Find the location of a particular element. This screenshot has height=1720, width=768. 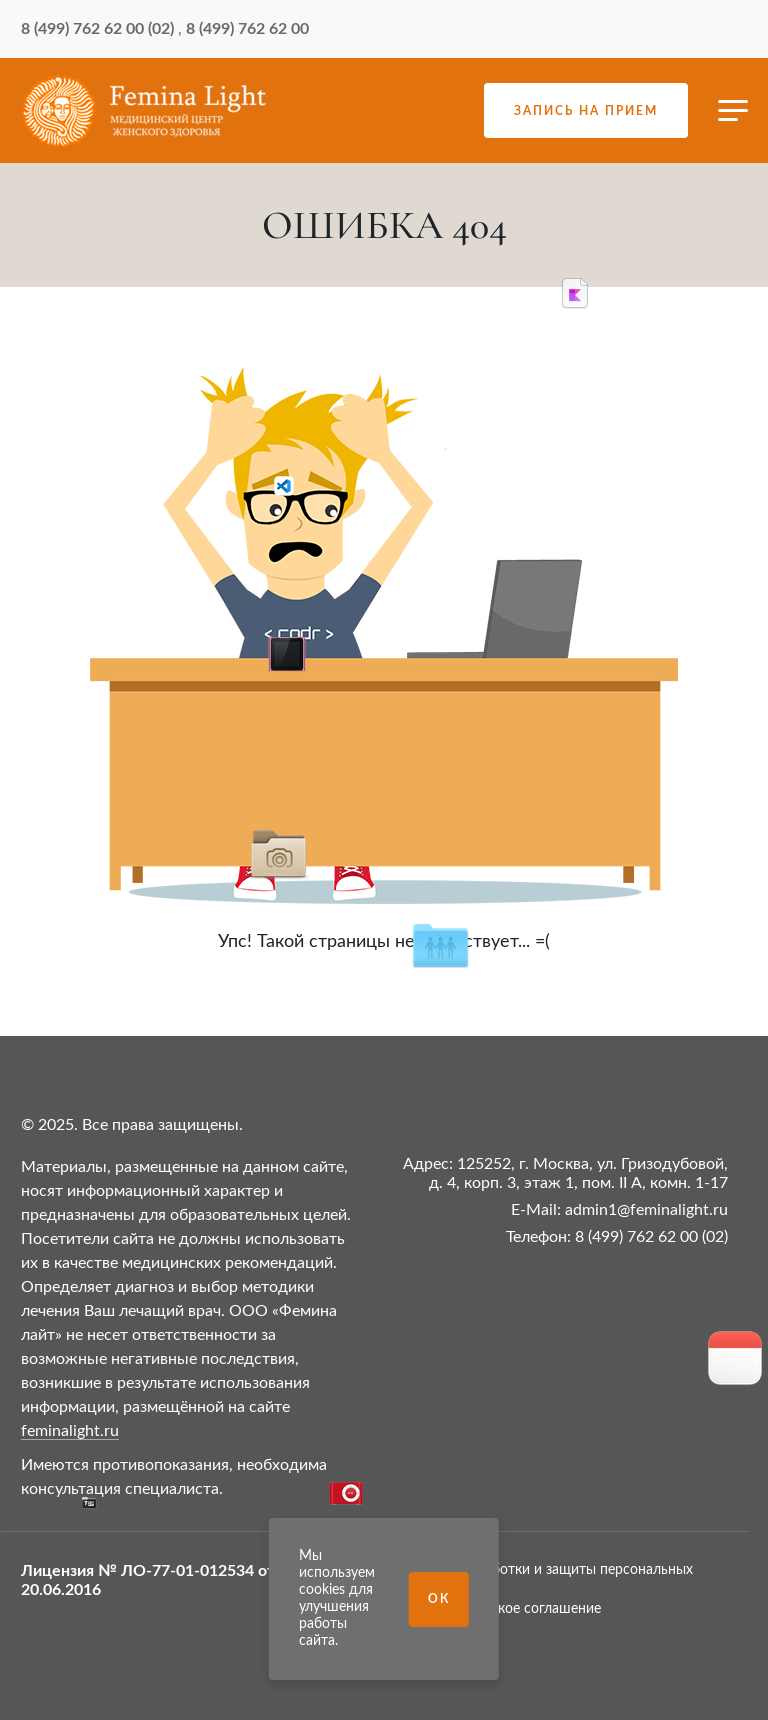

empty calendar placeholder icon is located at coordinates (735, 1358).